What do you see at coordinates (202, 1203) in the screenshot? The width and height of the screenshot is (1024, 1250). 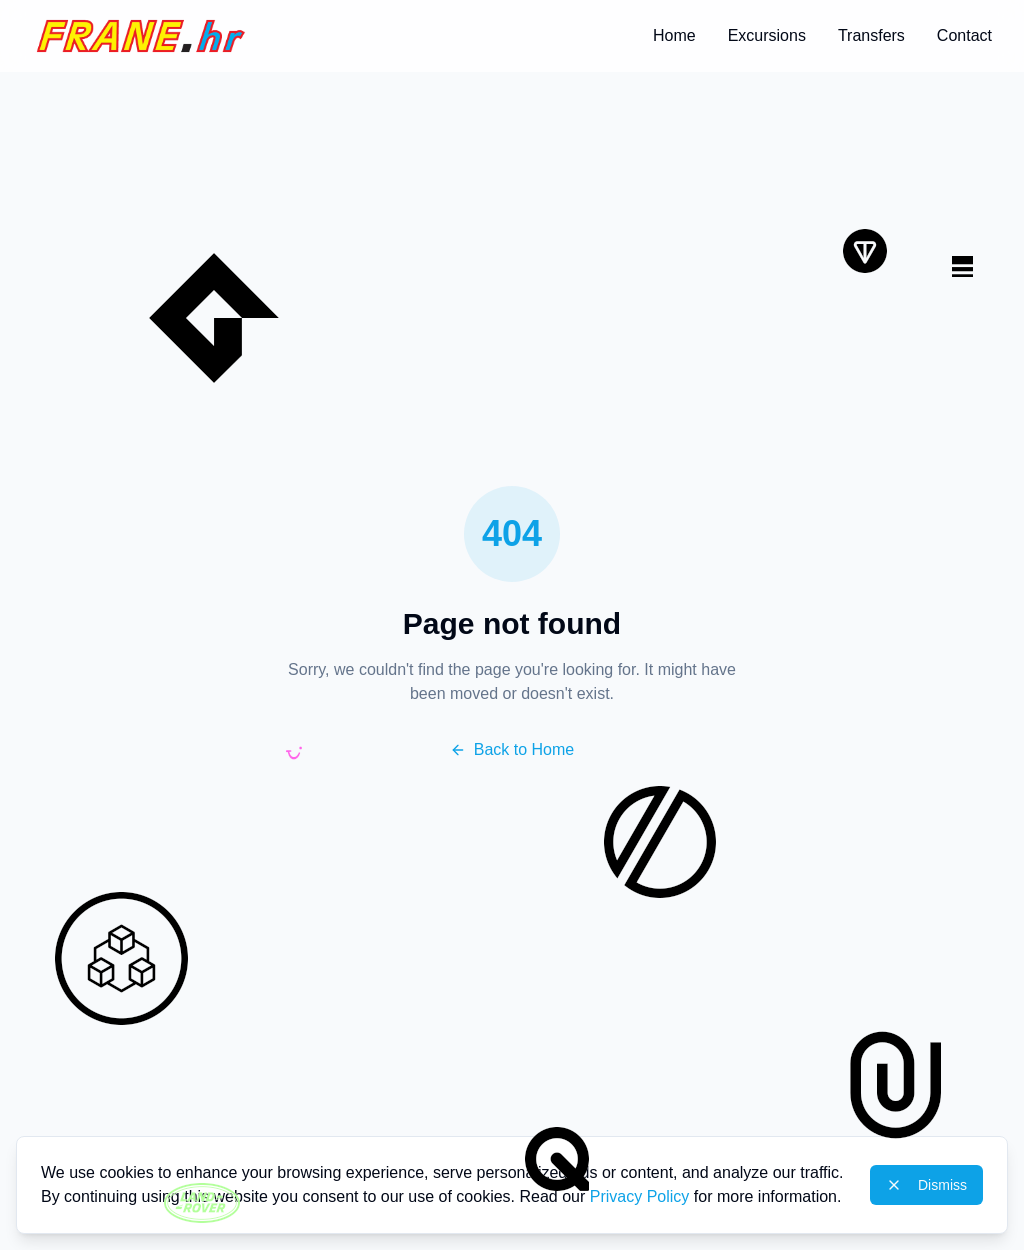 I see `land rover brand logo` at bounding box center [202, 1203].